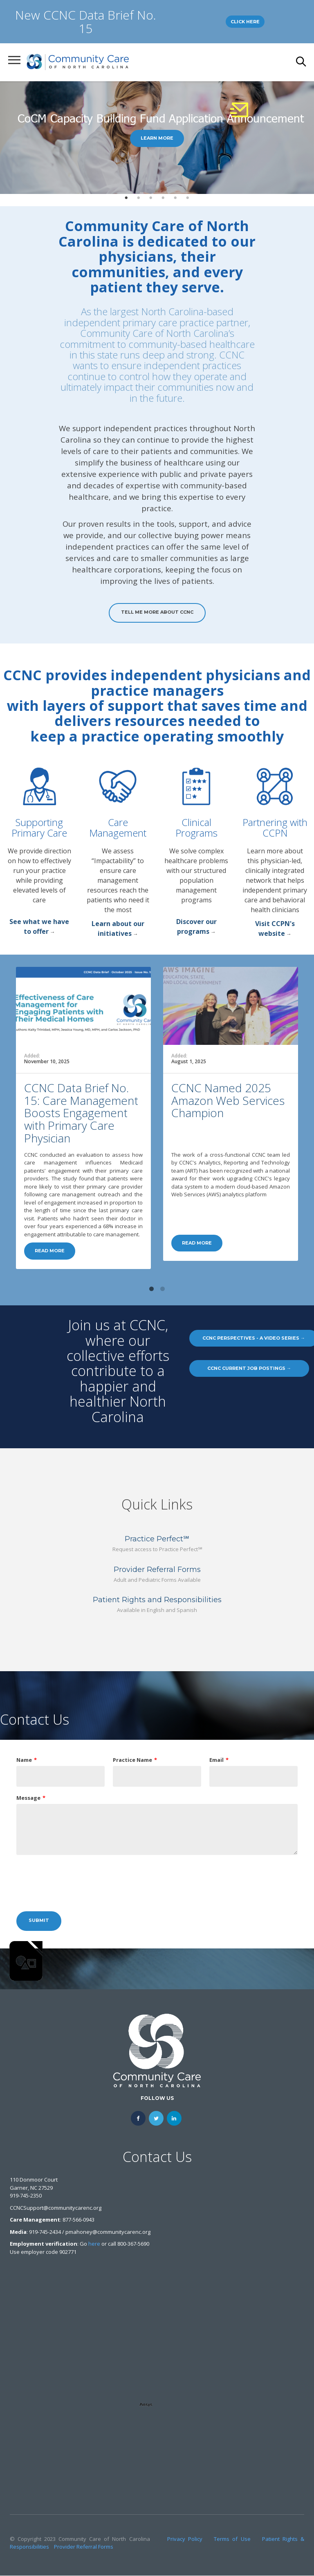 The height and width of the screenshot is (2576, 314). I want to click on ansys engineering simulation software logo, so click(146, 2405).